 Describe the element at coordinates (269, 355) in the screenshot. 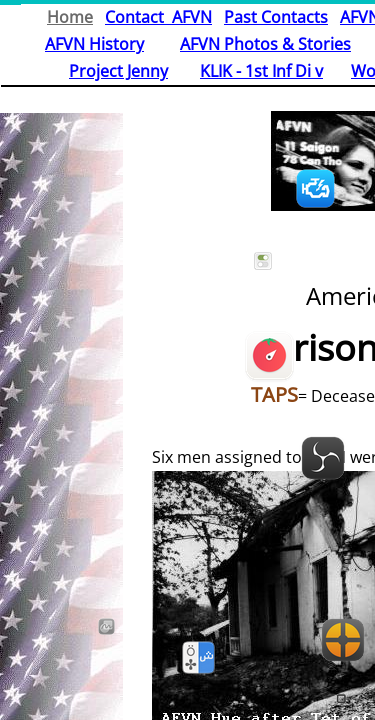

I see `open solanum pomodoro timer app` at that location.